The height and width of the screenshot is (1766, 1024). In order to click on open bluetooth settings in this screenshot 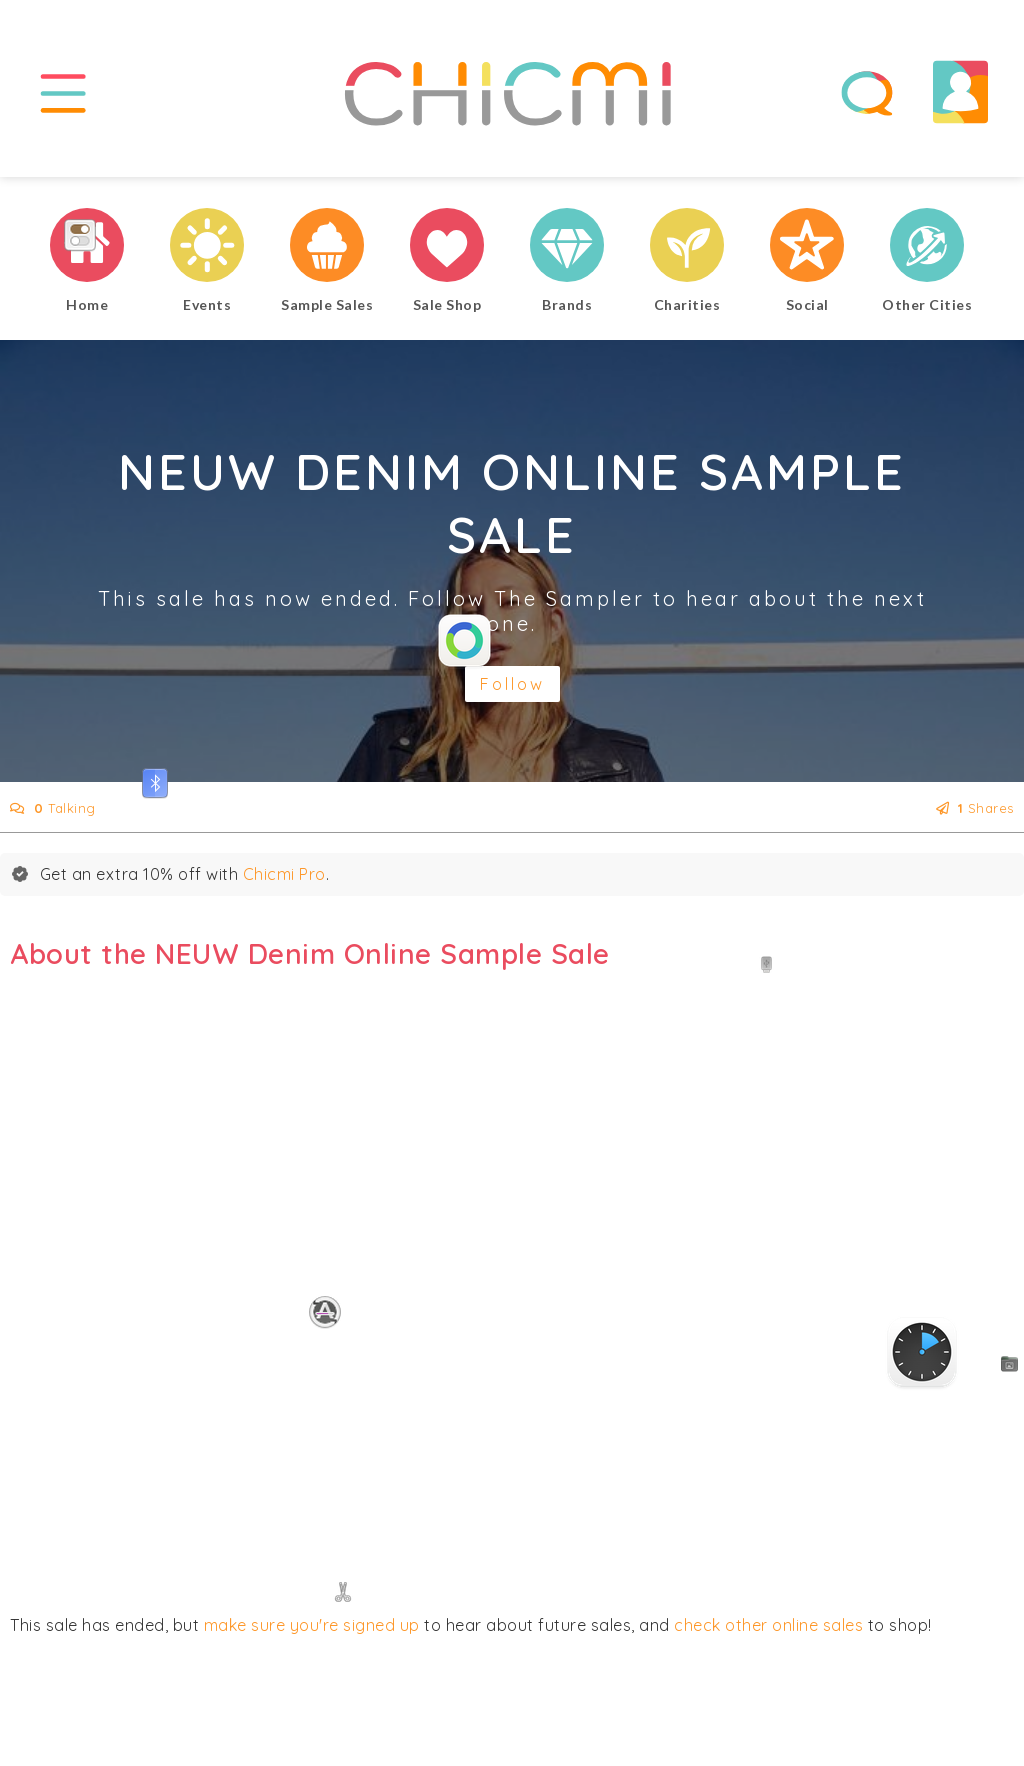, I will do `click(155, 783)`.